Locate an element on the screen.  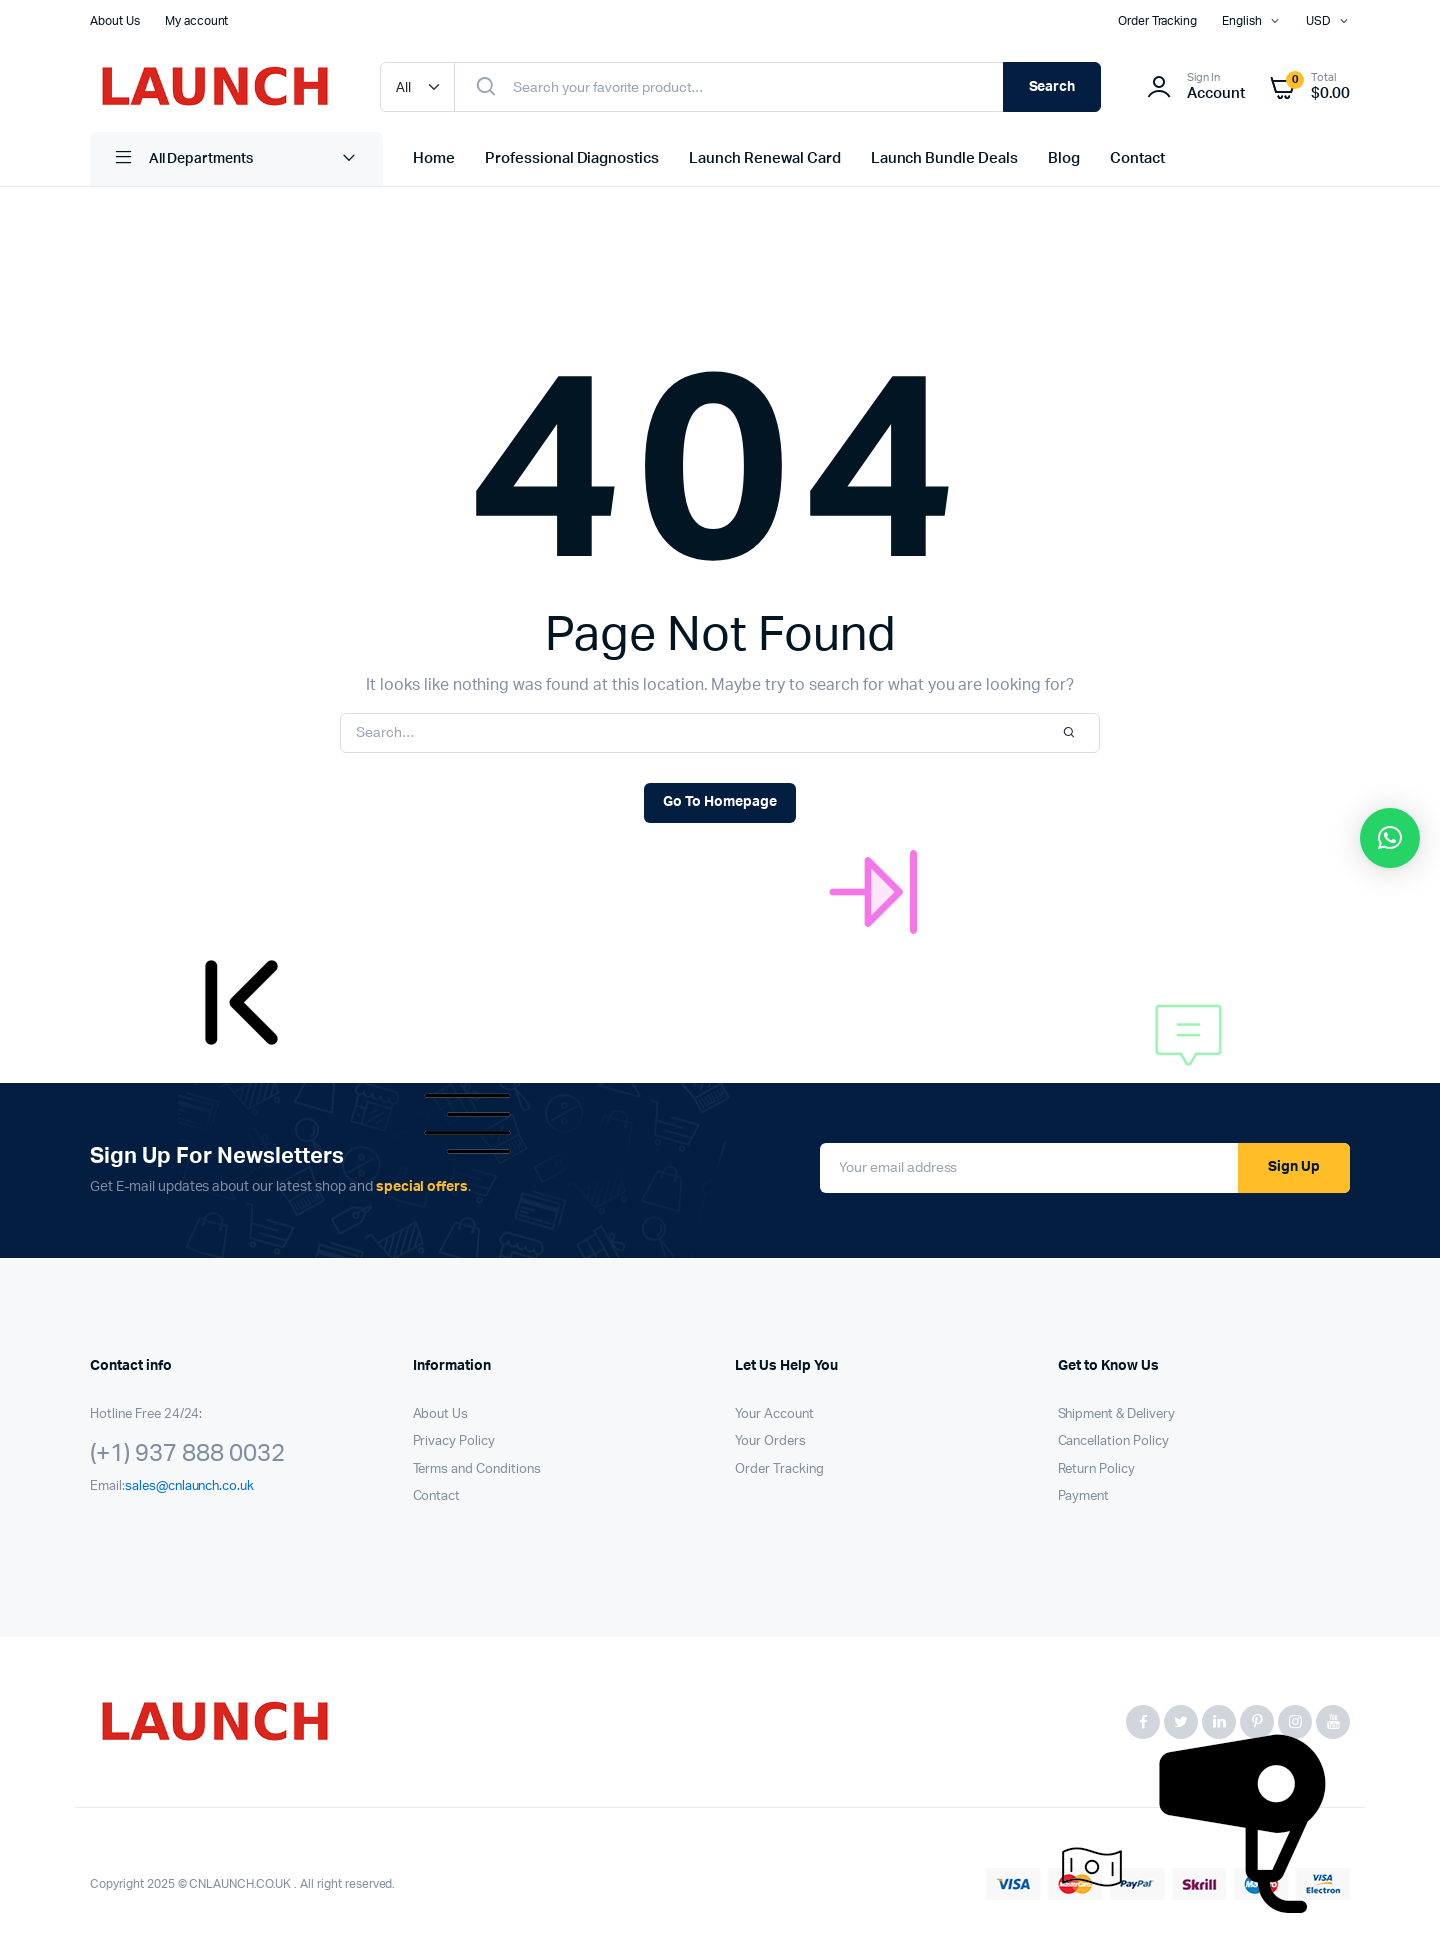
skip to the beginning is located at coordinates (241, 1002).